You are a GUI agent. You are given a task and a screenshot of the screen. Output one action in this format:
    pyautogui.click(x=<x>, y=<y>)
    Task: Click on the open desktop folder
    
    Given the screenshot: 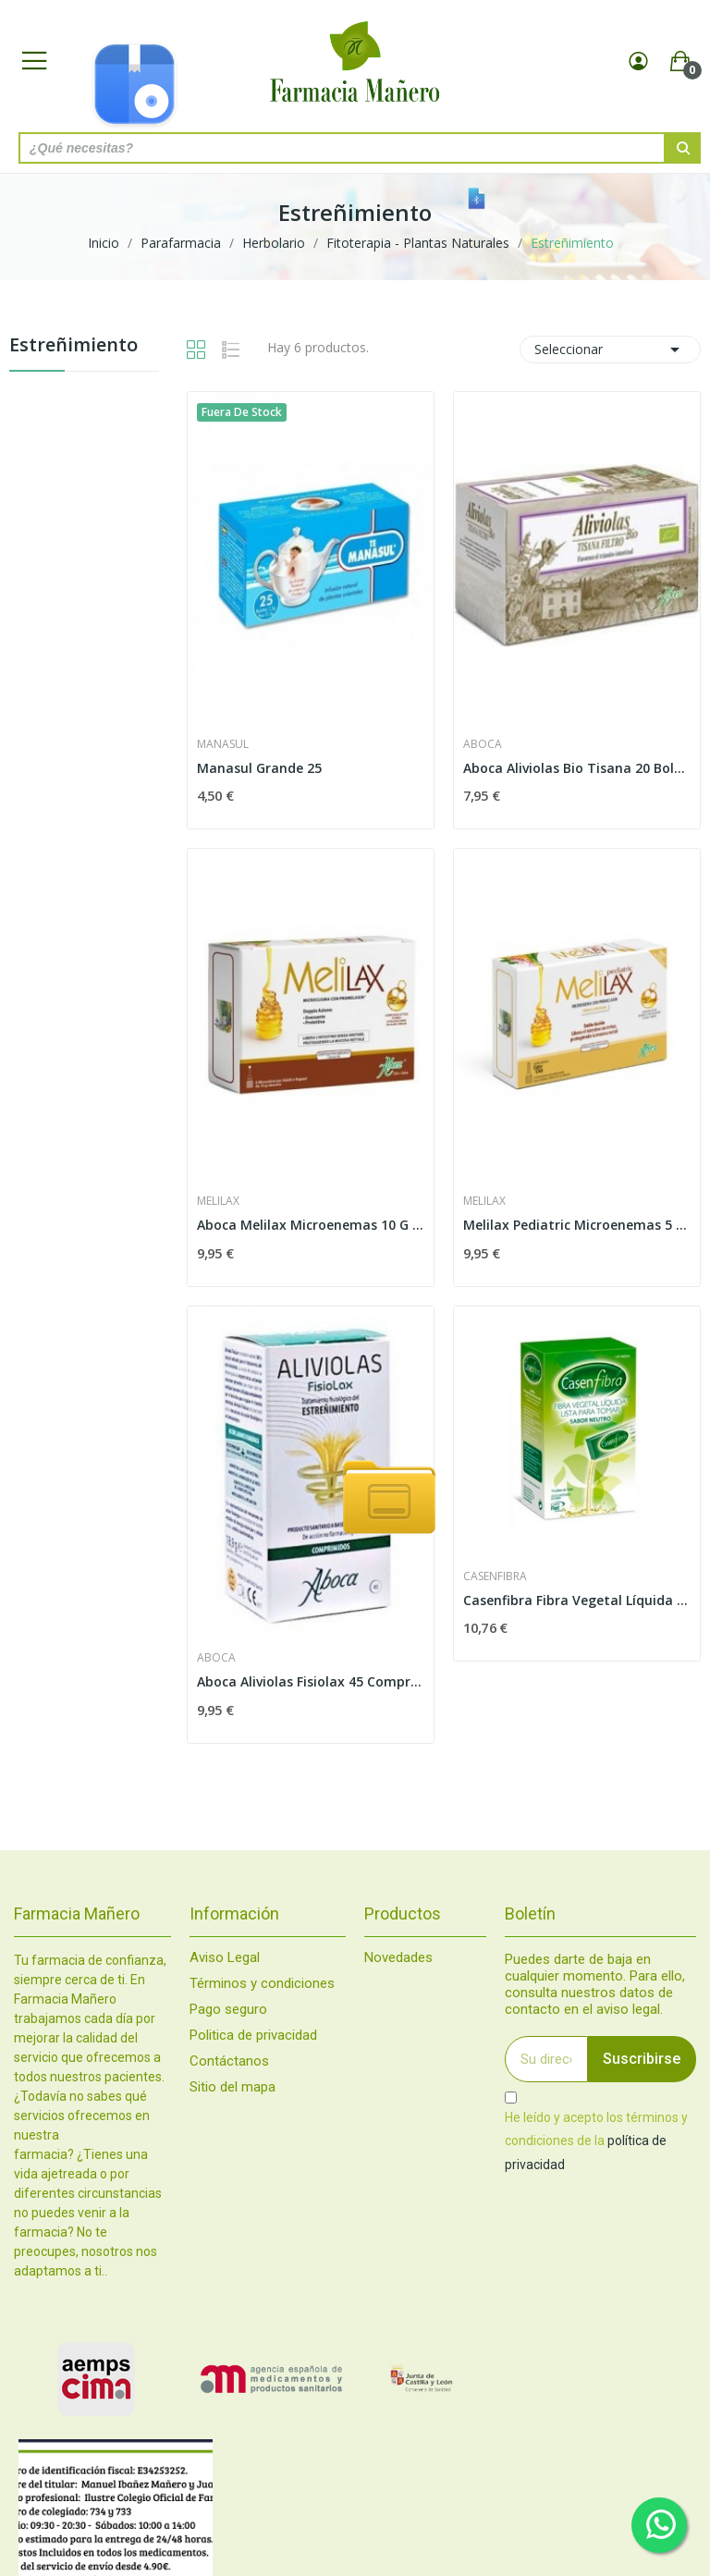 What is the action you would take?
    pyautogui.click(x=389, y=1497)
    